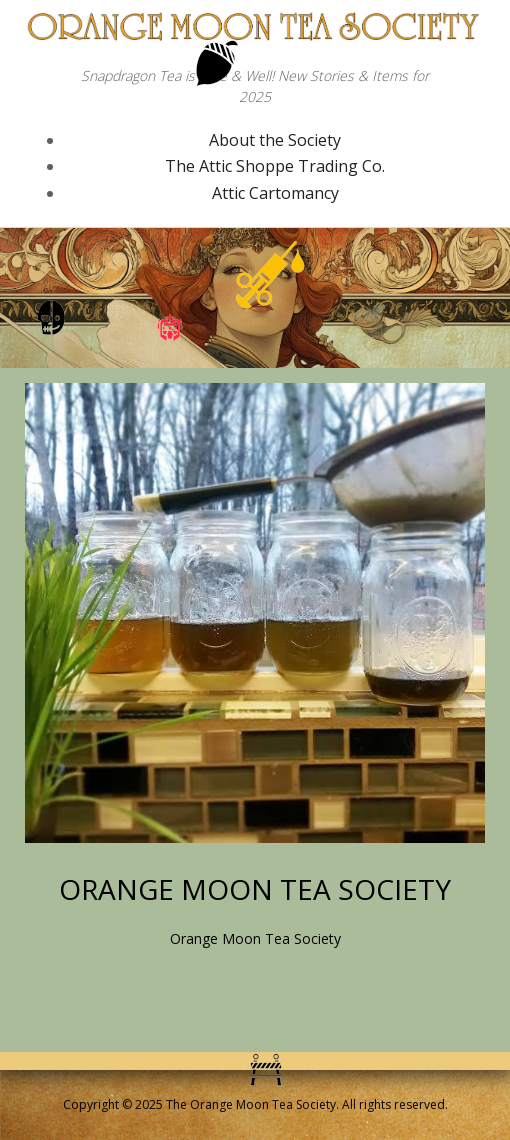 The height and width of the screenshot is (1140, 510). Describe the element at coordinates (170, 328) in the screenshot. I see `select mech or robot character class` at that location.